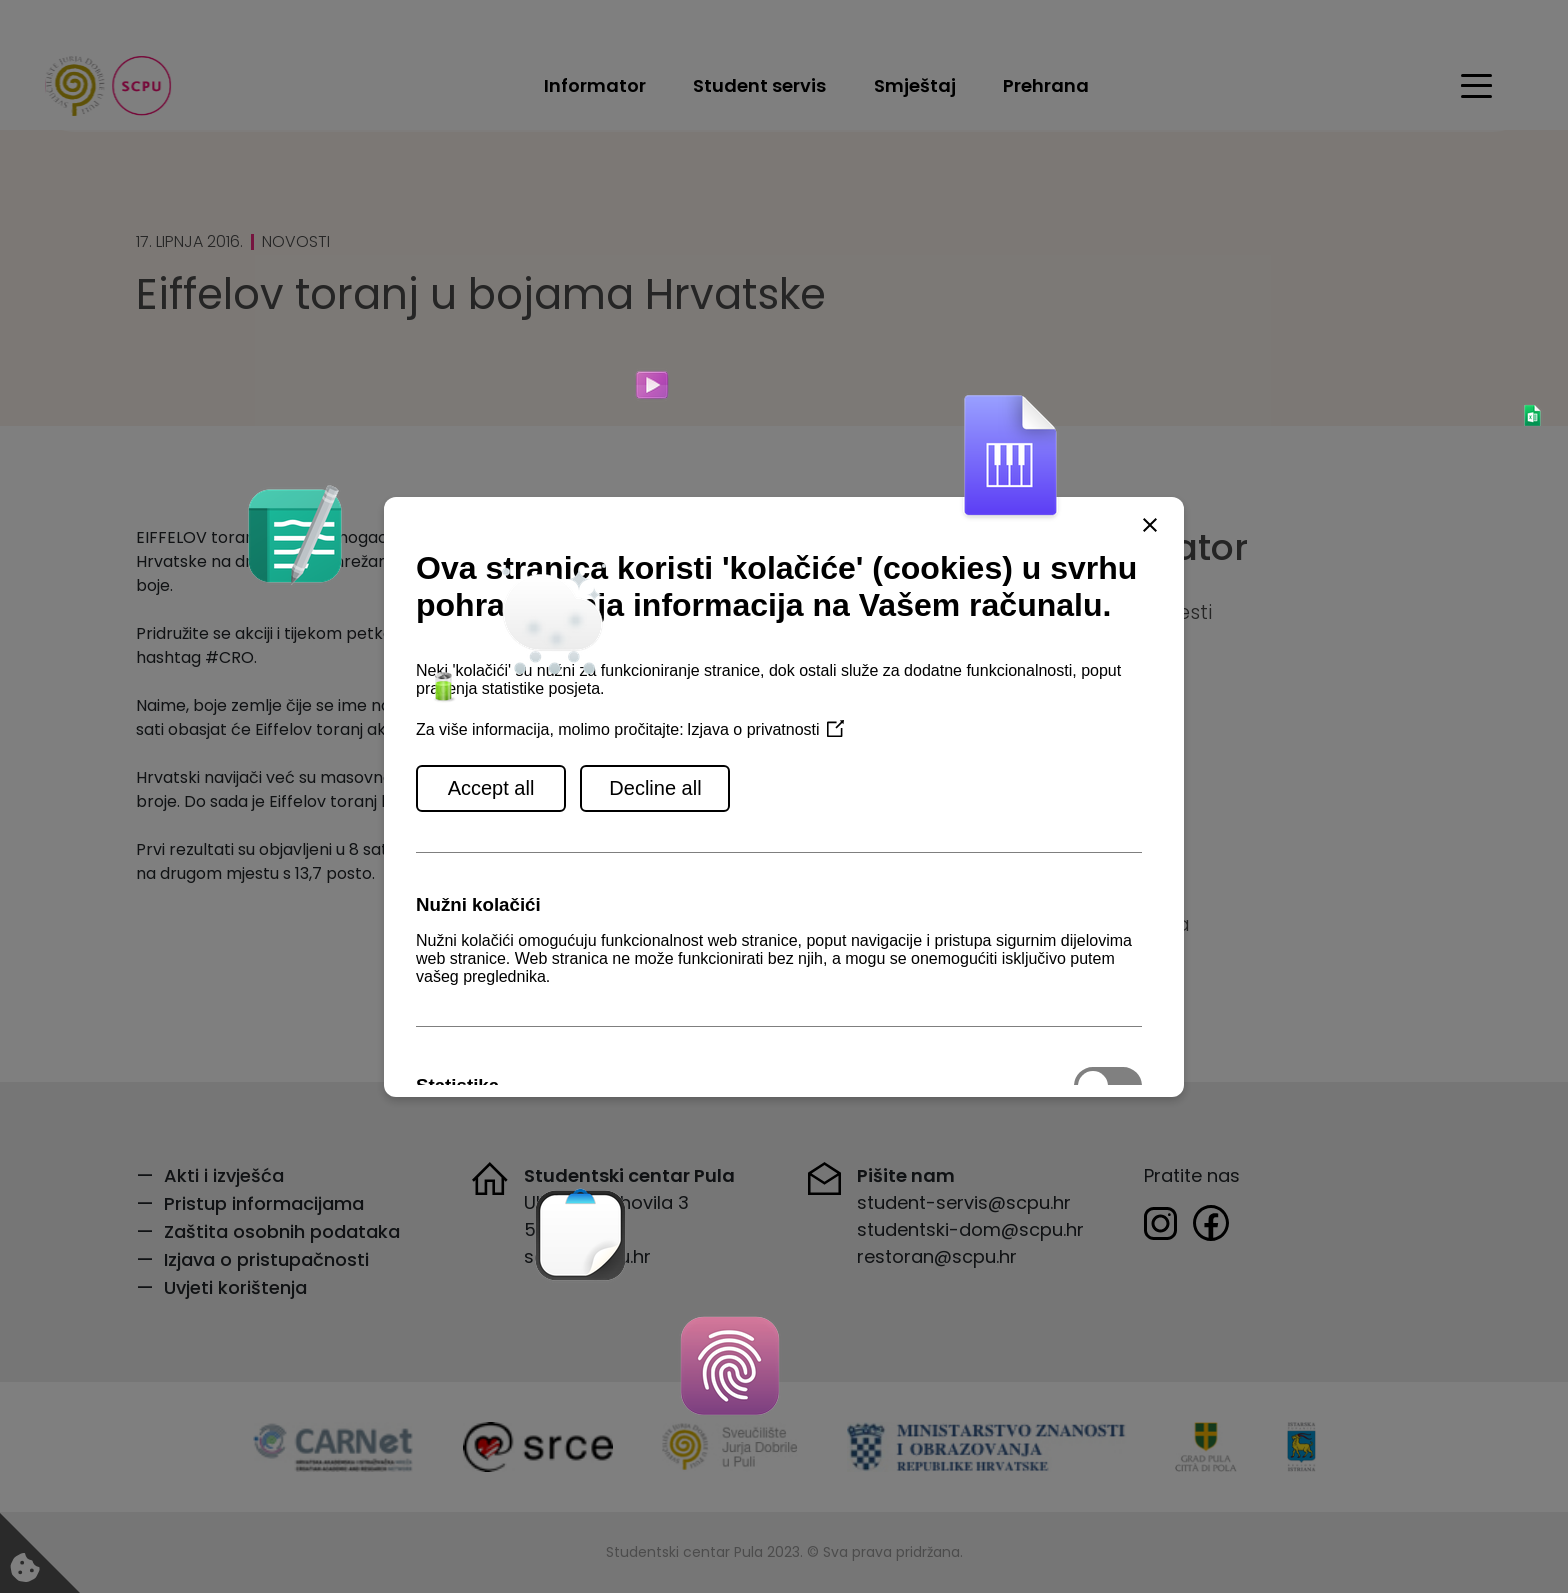  Describe the element at coordinates (1010, 457) in the screenshot. I see `a midi audio file` at that location.